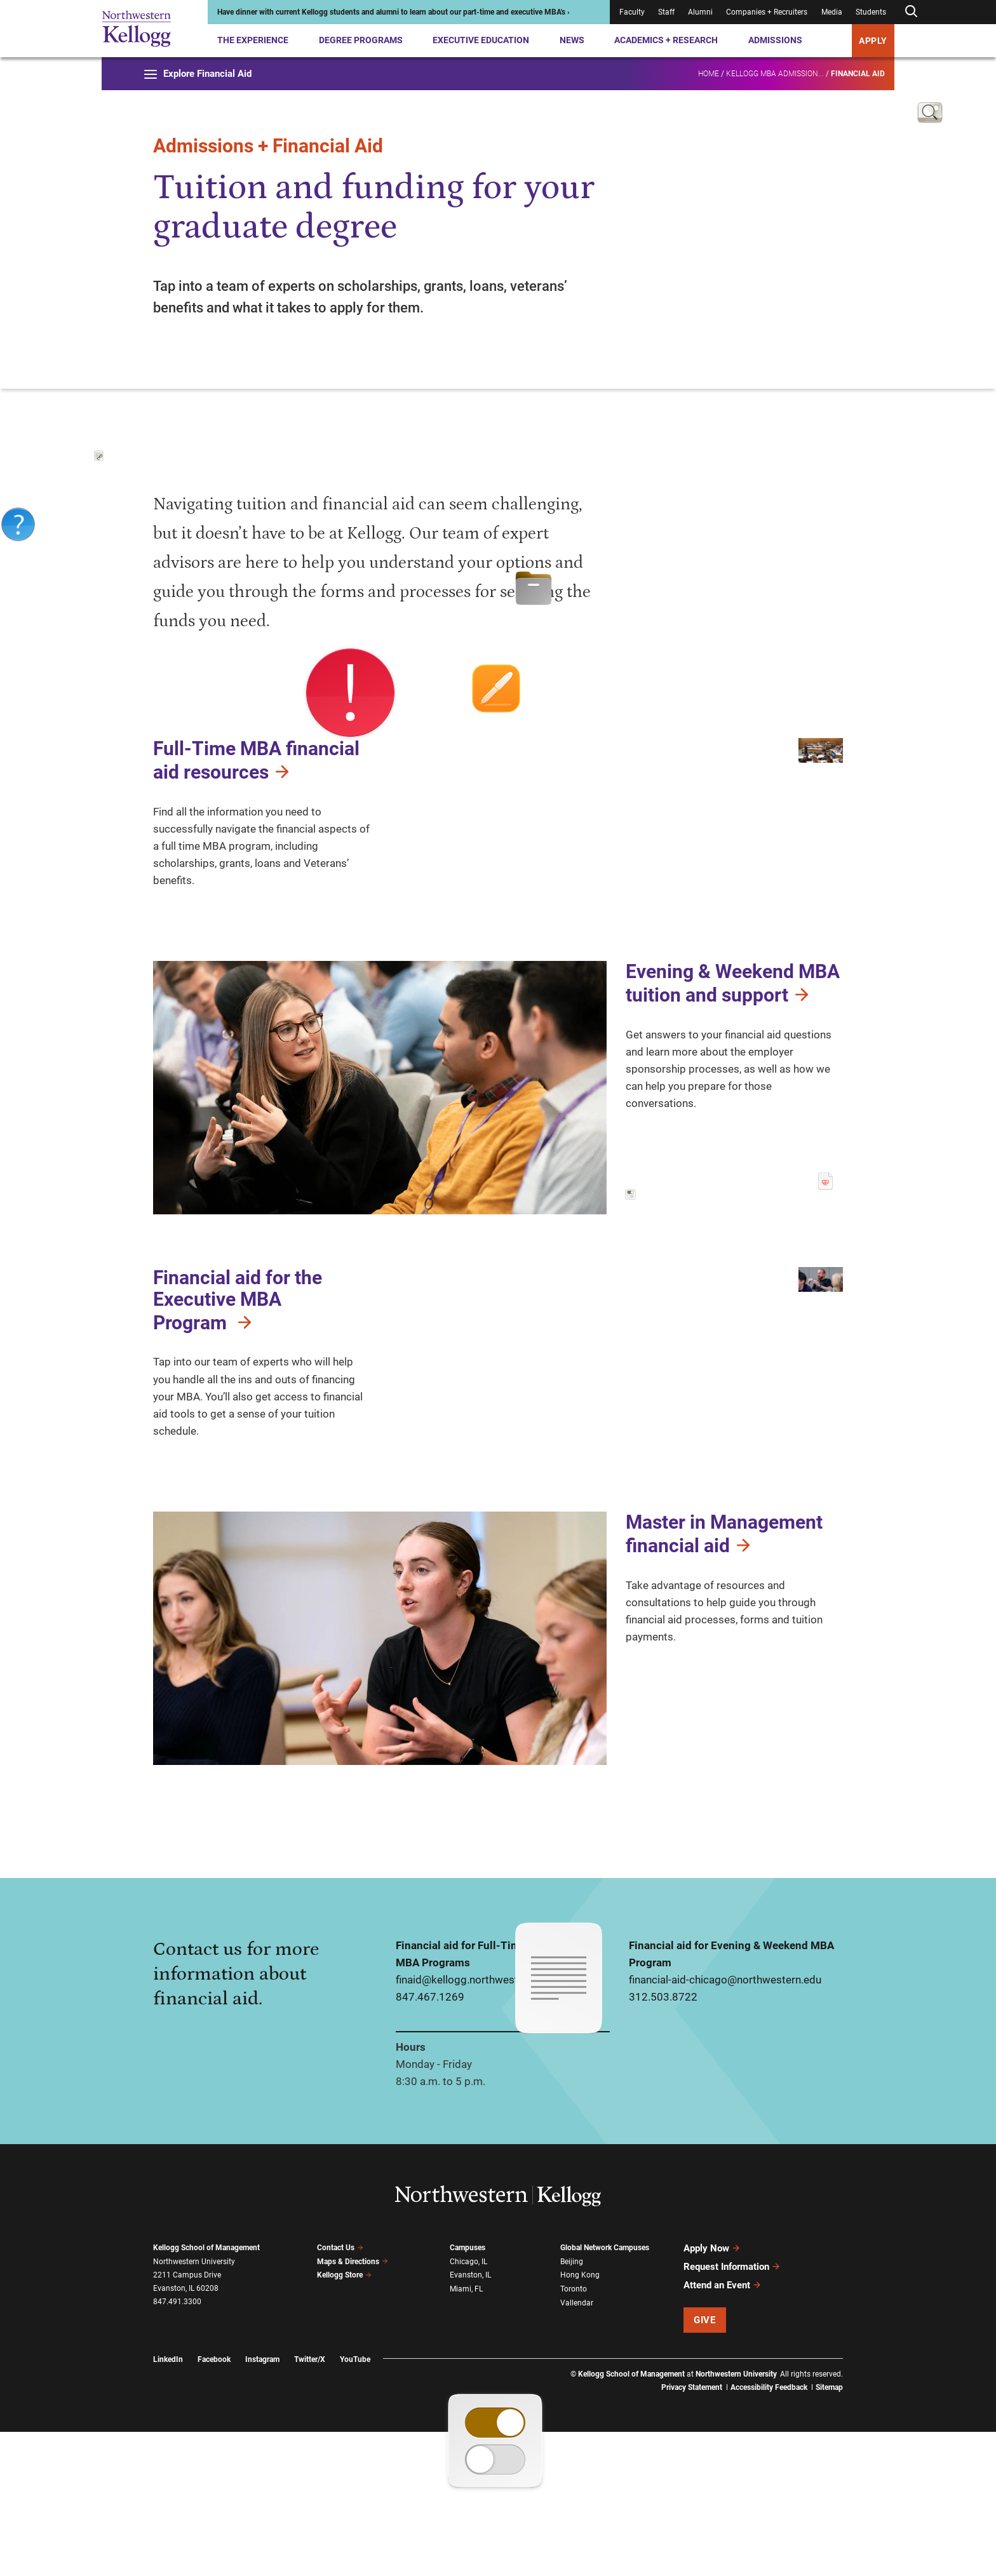  What do you see at coordinates (496, 688) in the screenshot?
I see `open LibreOffice Impress presentation software` at bounding box center [496, 688].